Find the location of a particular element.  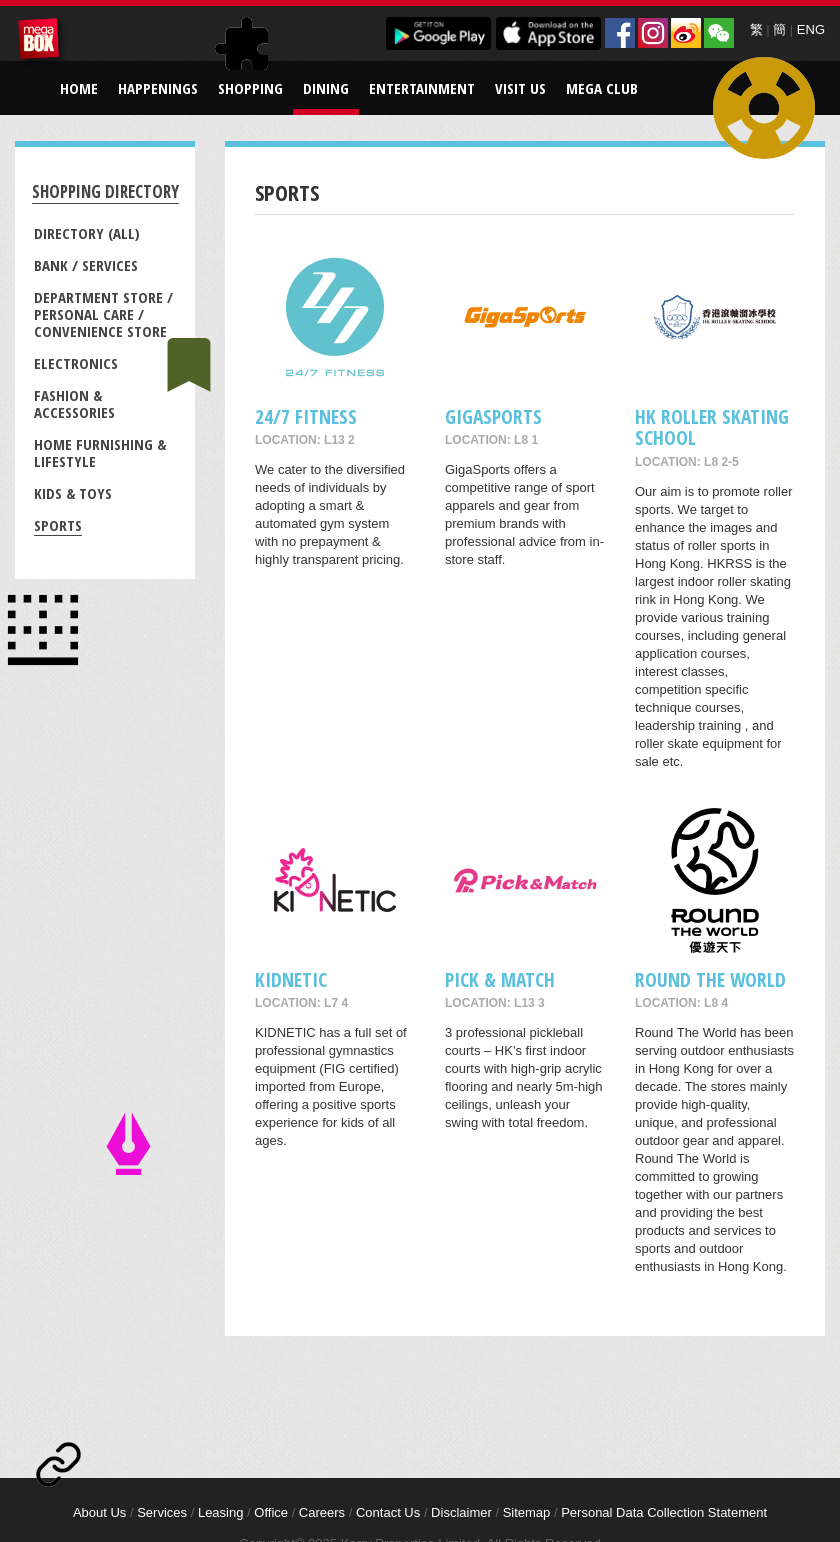

manage plugins or extensions is located at coordinates (241, 43).